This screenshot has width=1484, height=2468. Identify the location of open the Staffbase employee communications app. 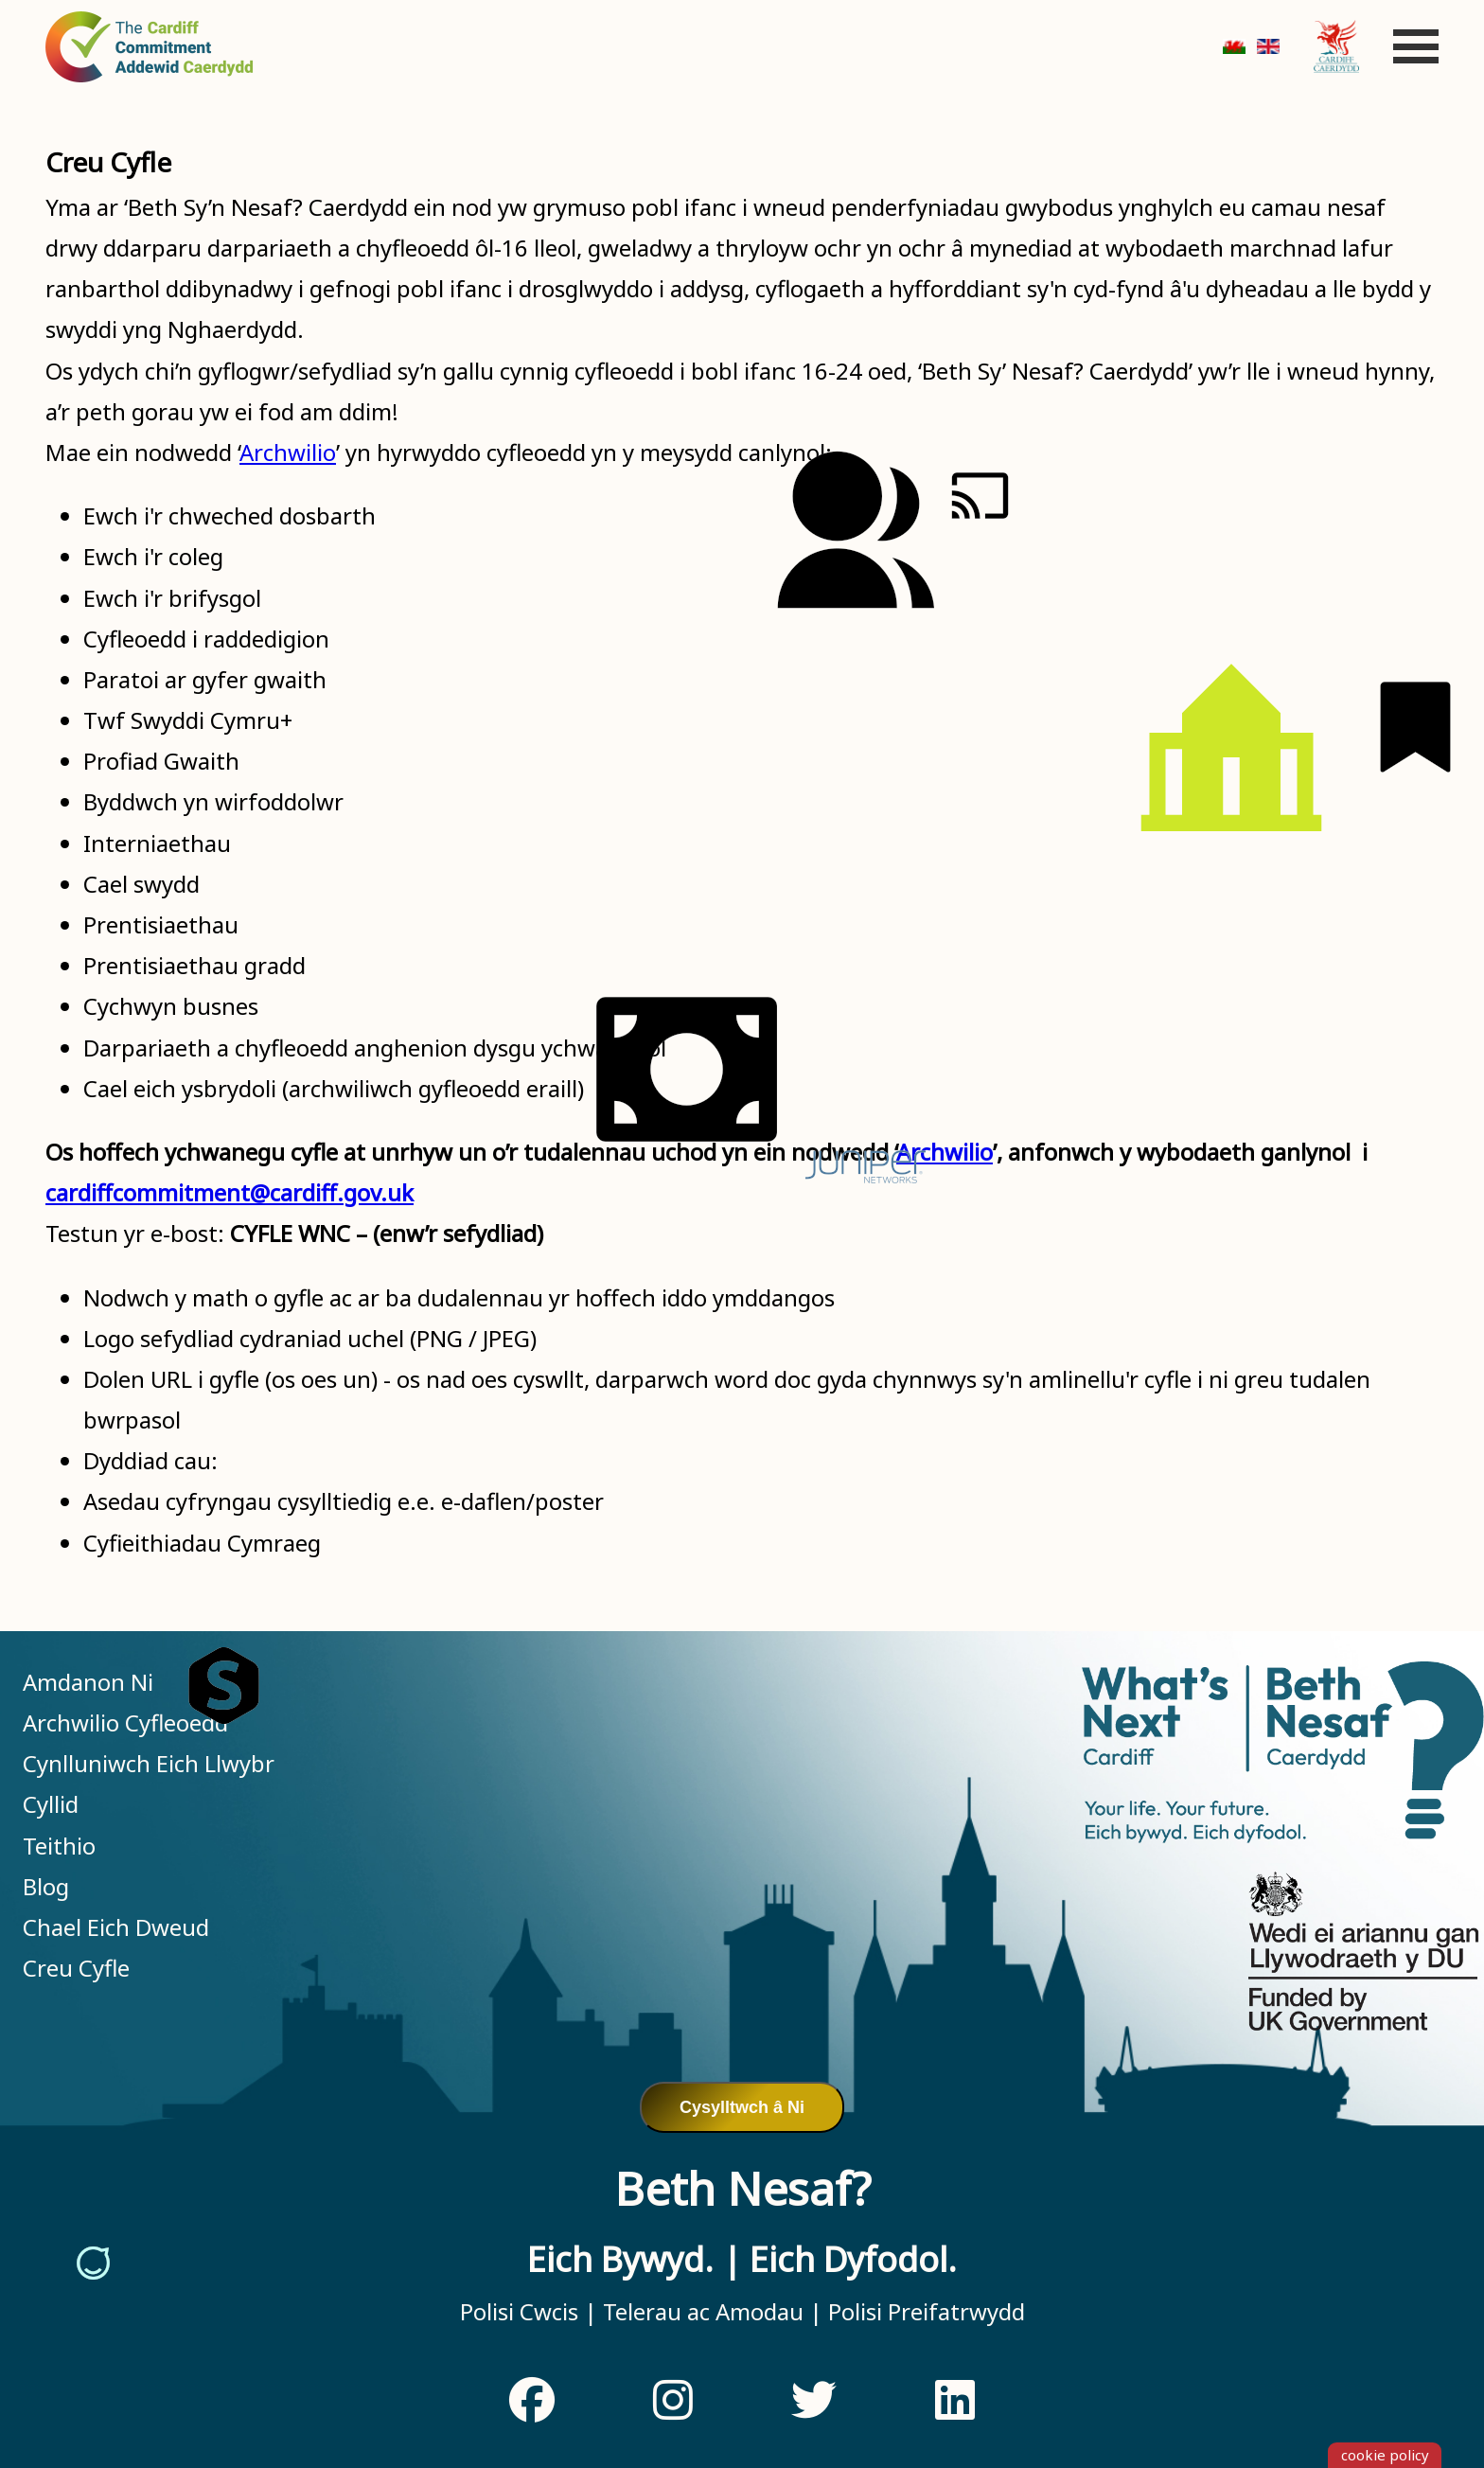
(93, 2263).